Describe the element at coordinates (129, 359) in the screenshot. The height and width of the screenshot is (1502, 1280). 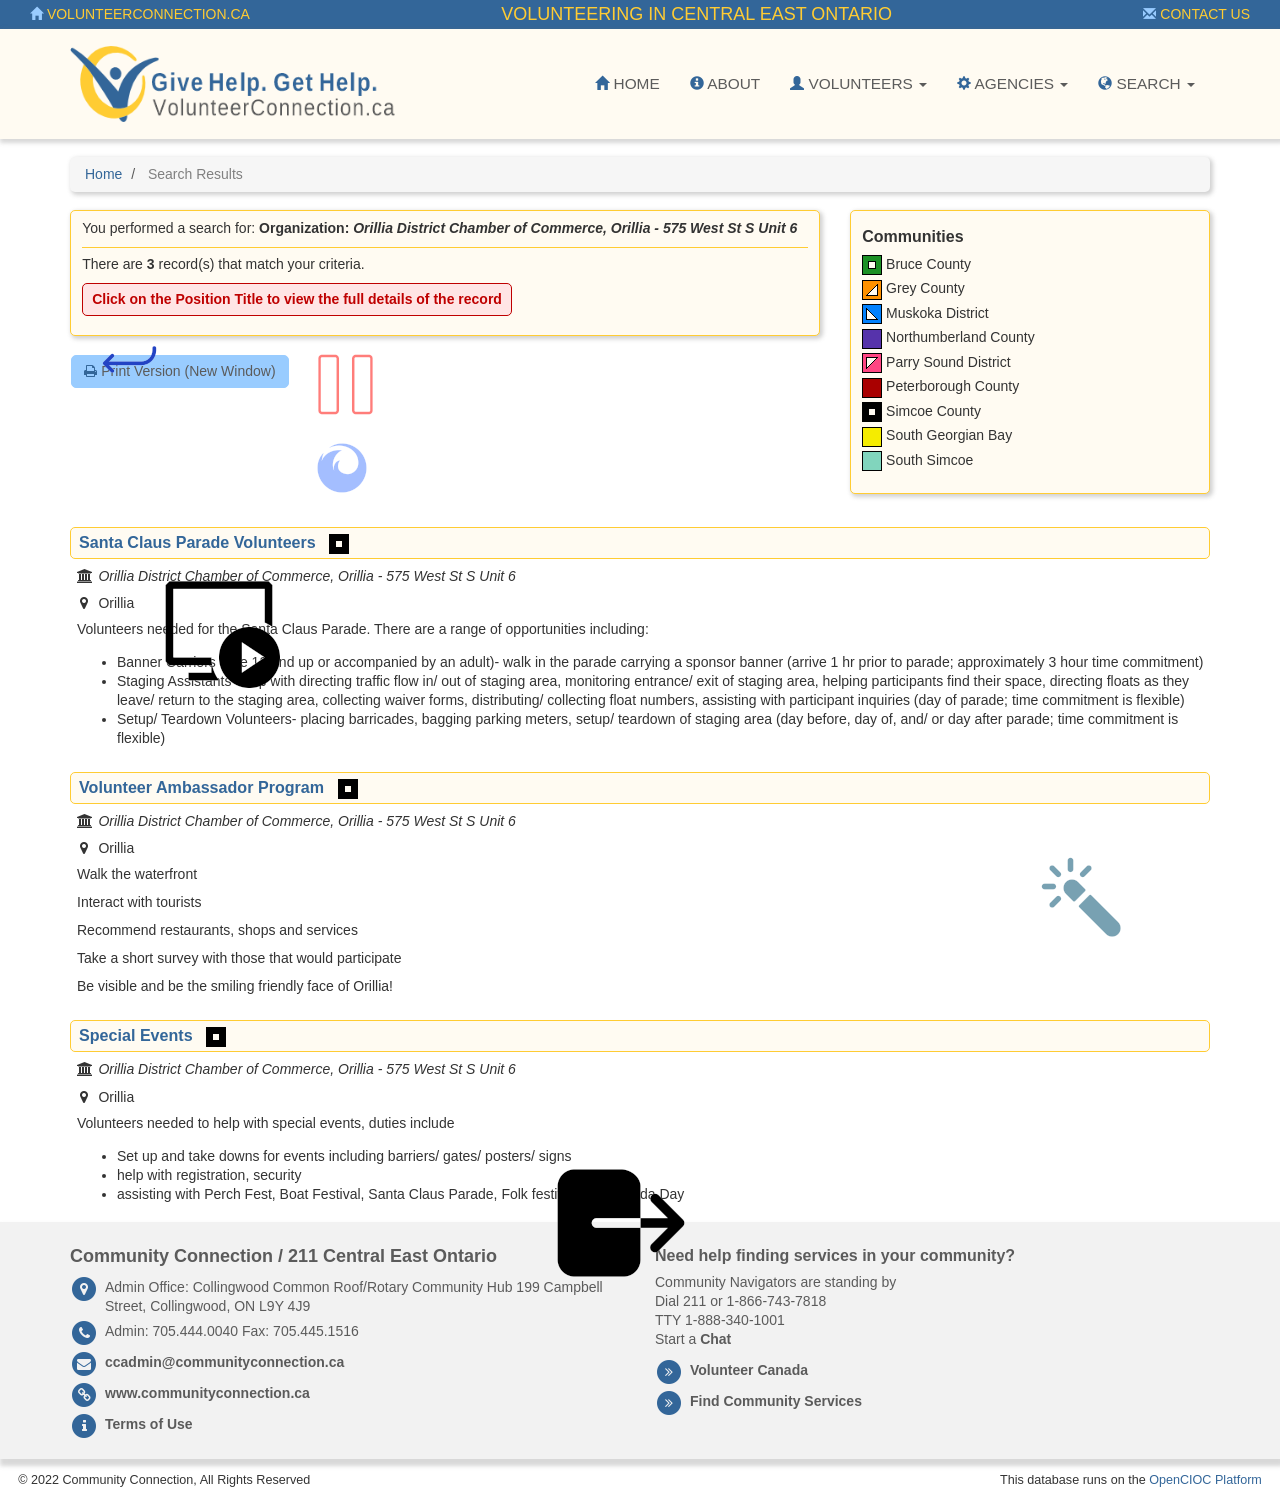
I see `go back to previous screen or step` at that location.